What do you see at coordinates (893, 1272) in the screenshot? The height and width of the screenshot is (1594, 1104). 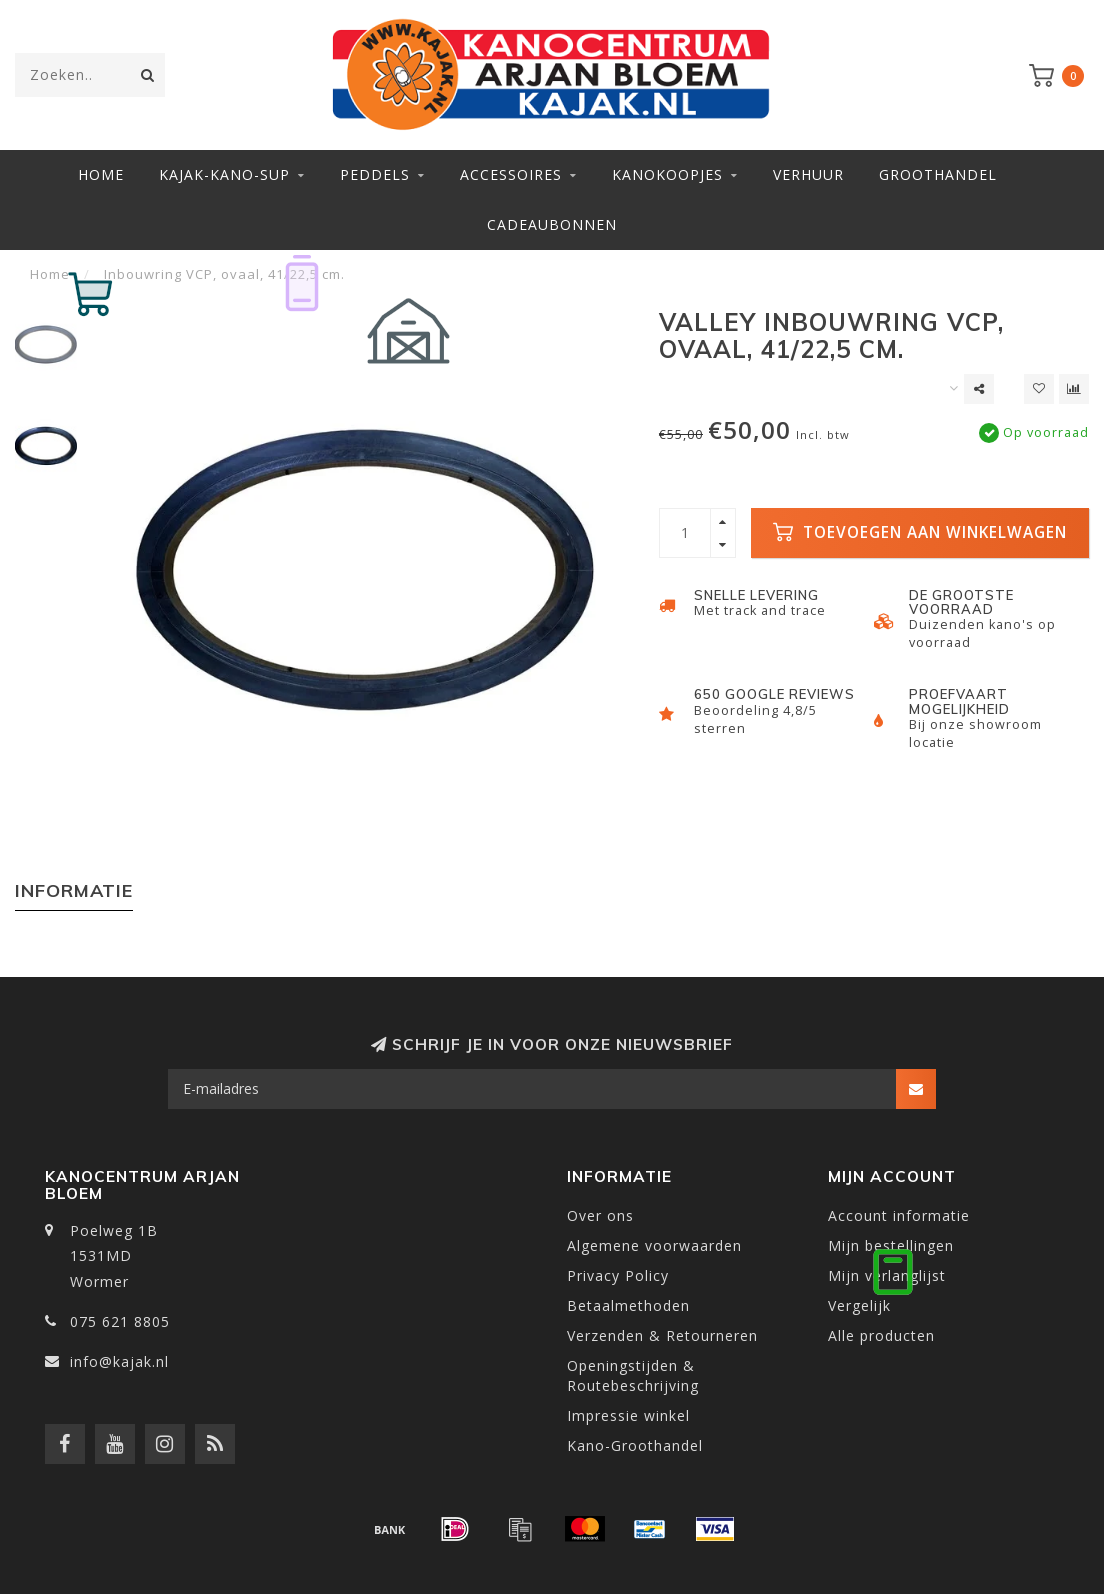 I see `tablet device with speaker` at bounding box center [893, 1272].